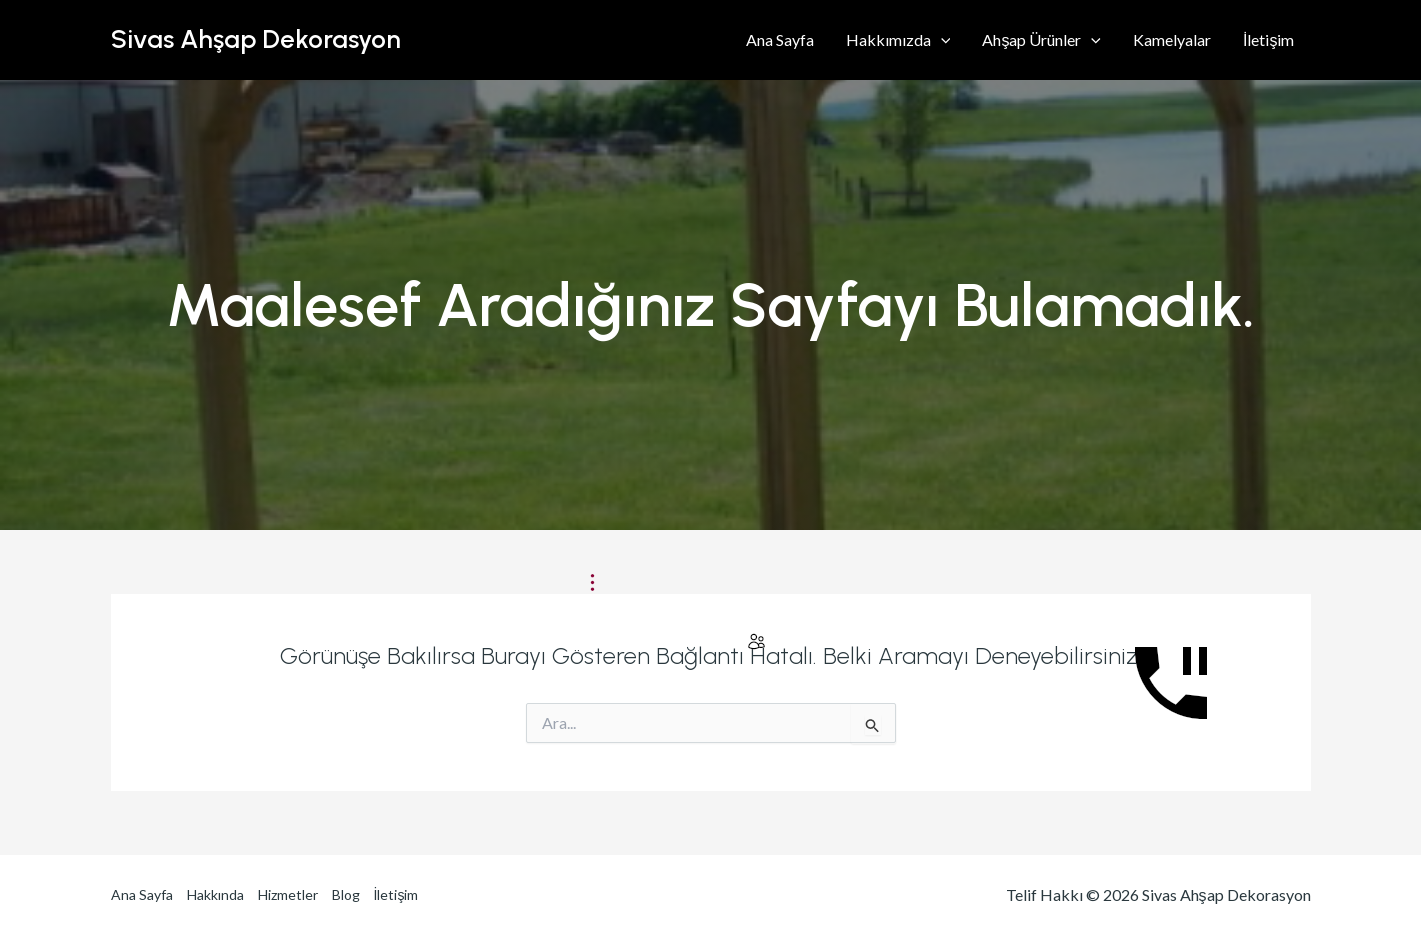  I want to click on open more options menu, so click(592, 582).